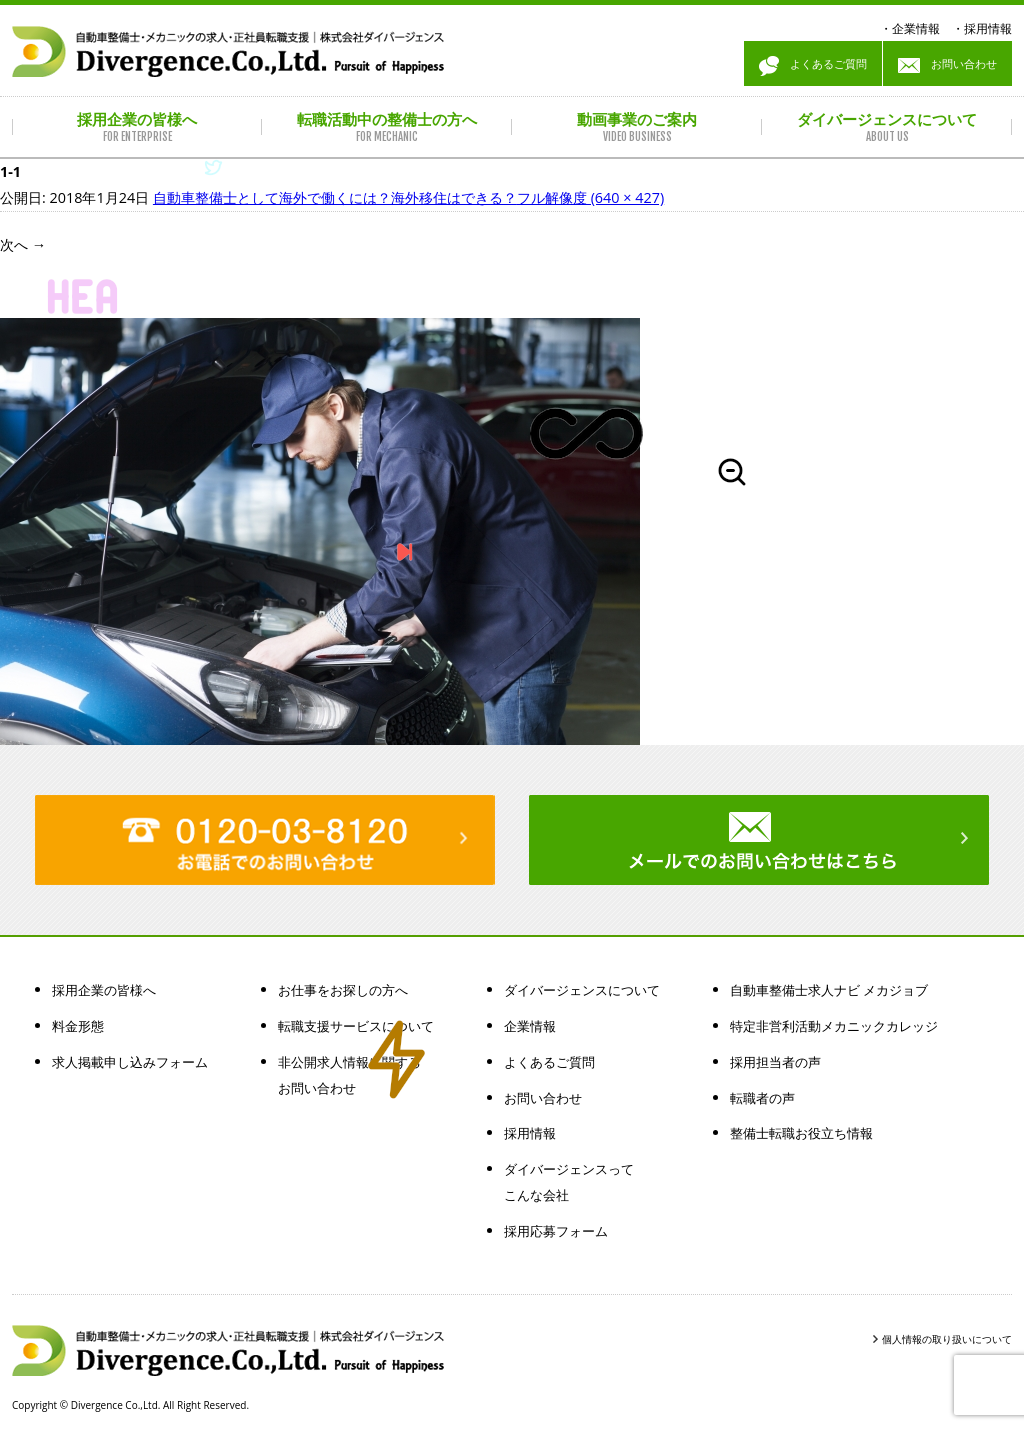  What do you see at coordinates (732, 472) in the screenshot?
I see `zoom out of the current view` at bounding box center [732, 472].